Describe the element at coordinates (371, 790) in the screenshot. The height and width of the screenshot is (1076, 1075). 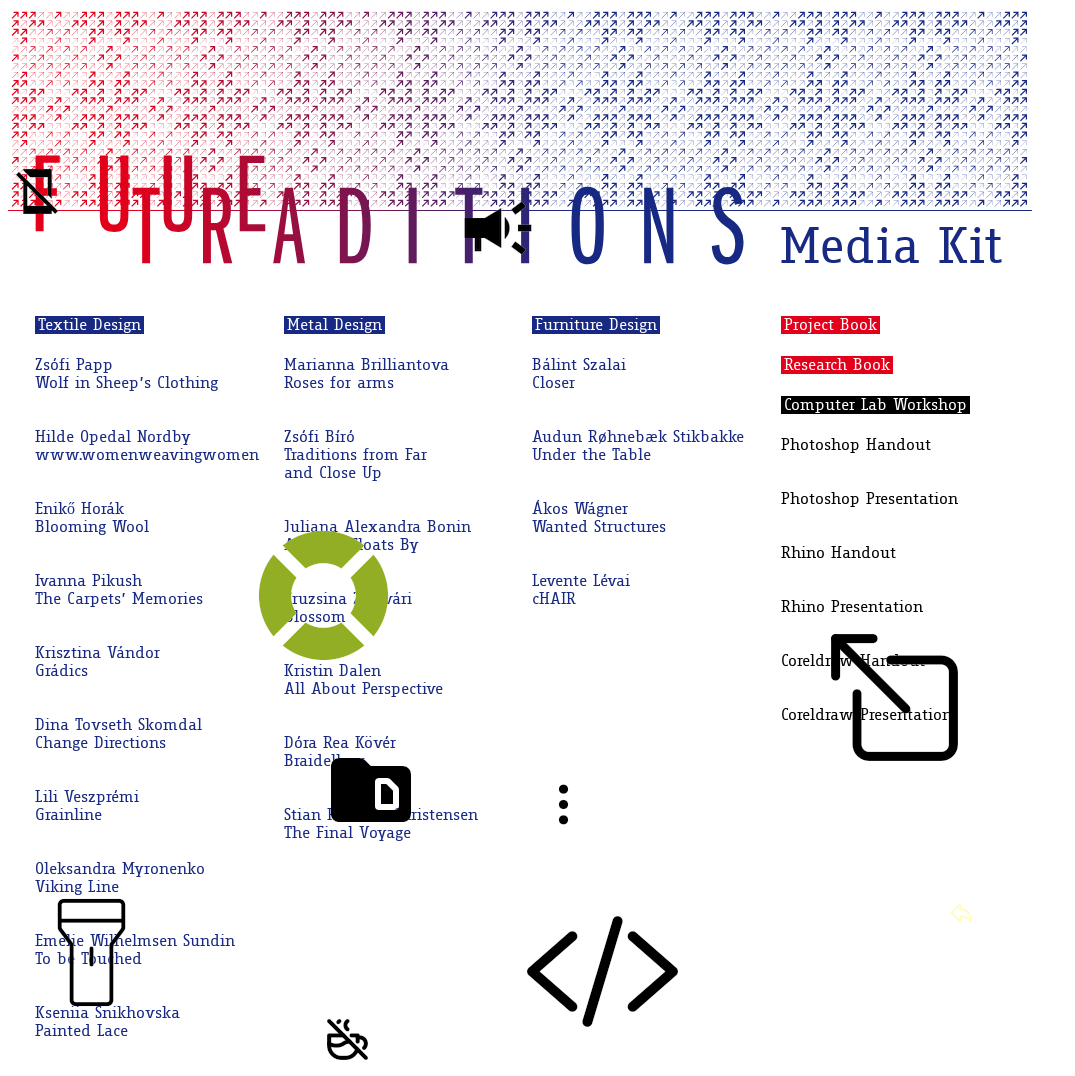
I see `access saved code snippets` at that location.